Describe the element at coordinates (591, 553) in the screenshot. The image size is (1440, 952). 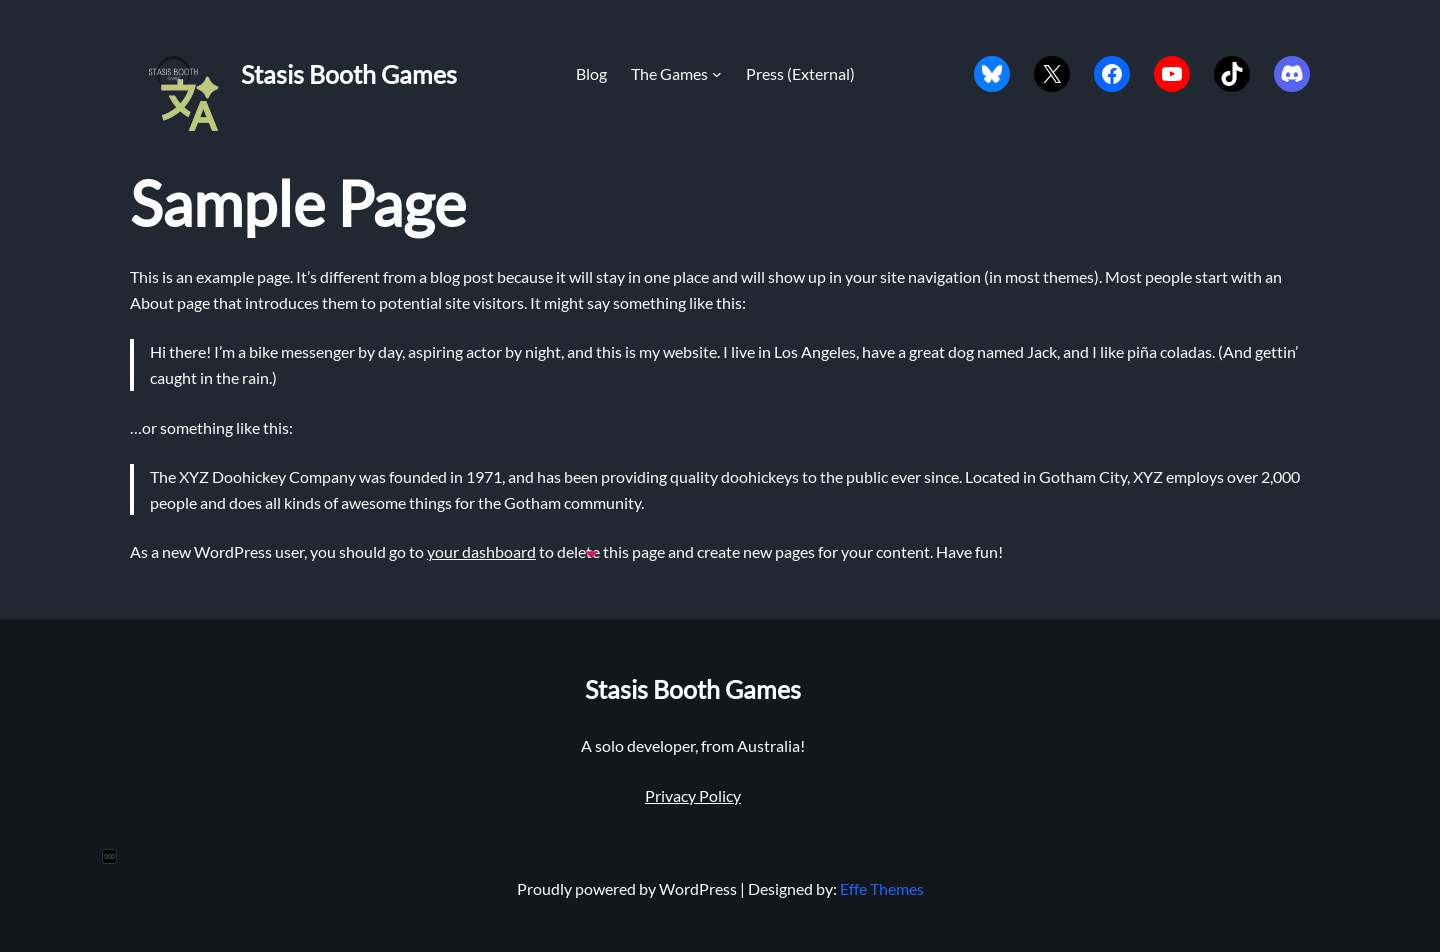
I see `expand dropdown menu` at that location.